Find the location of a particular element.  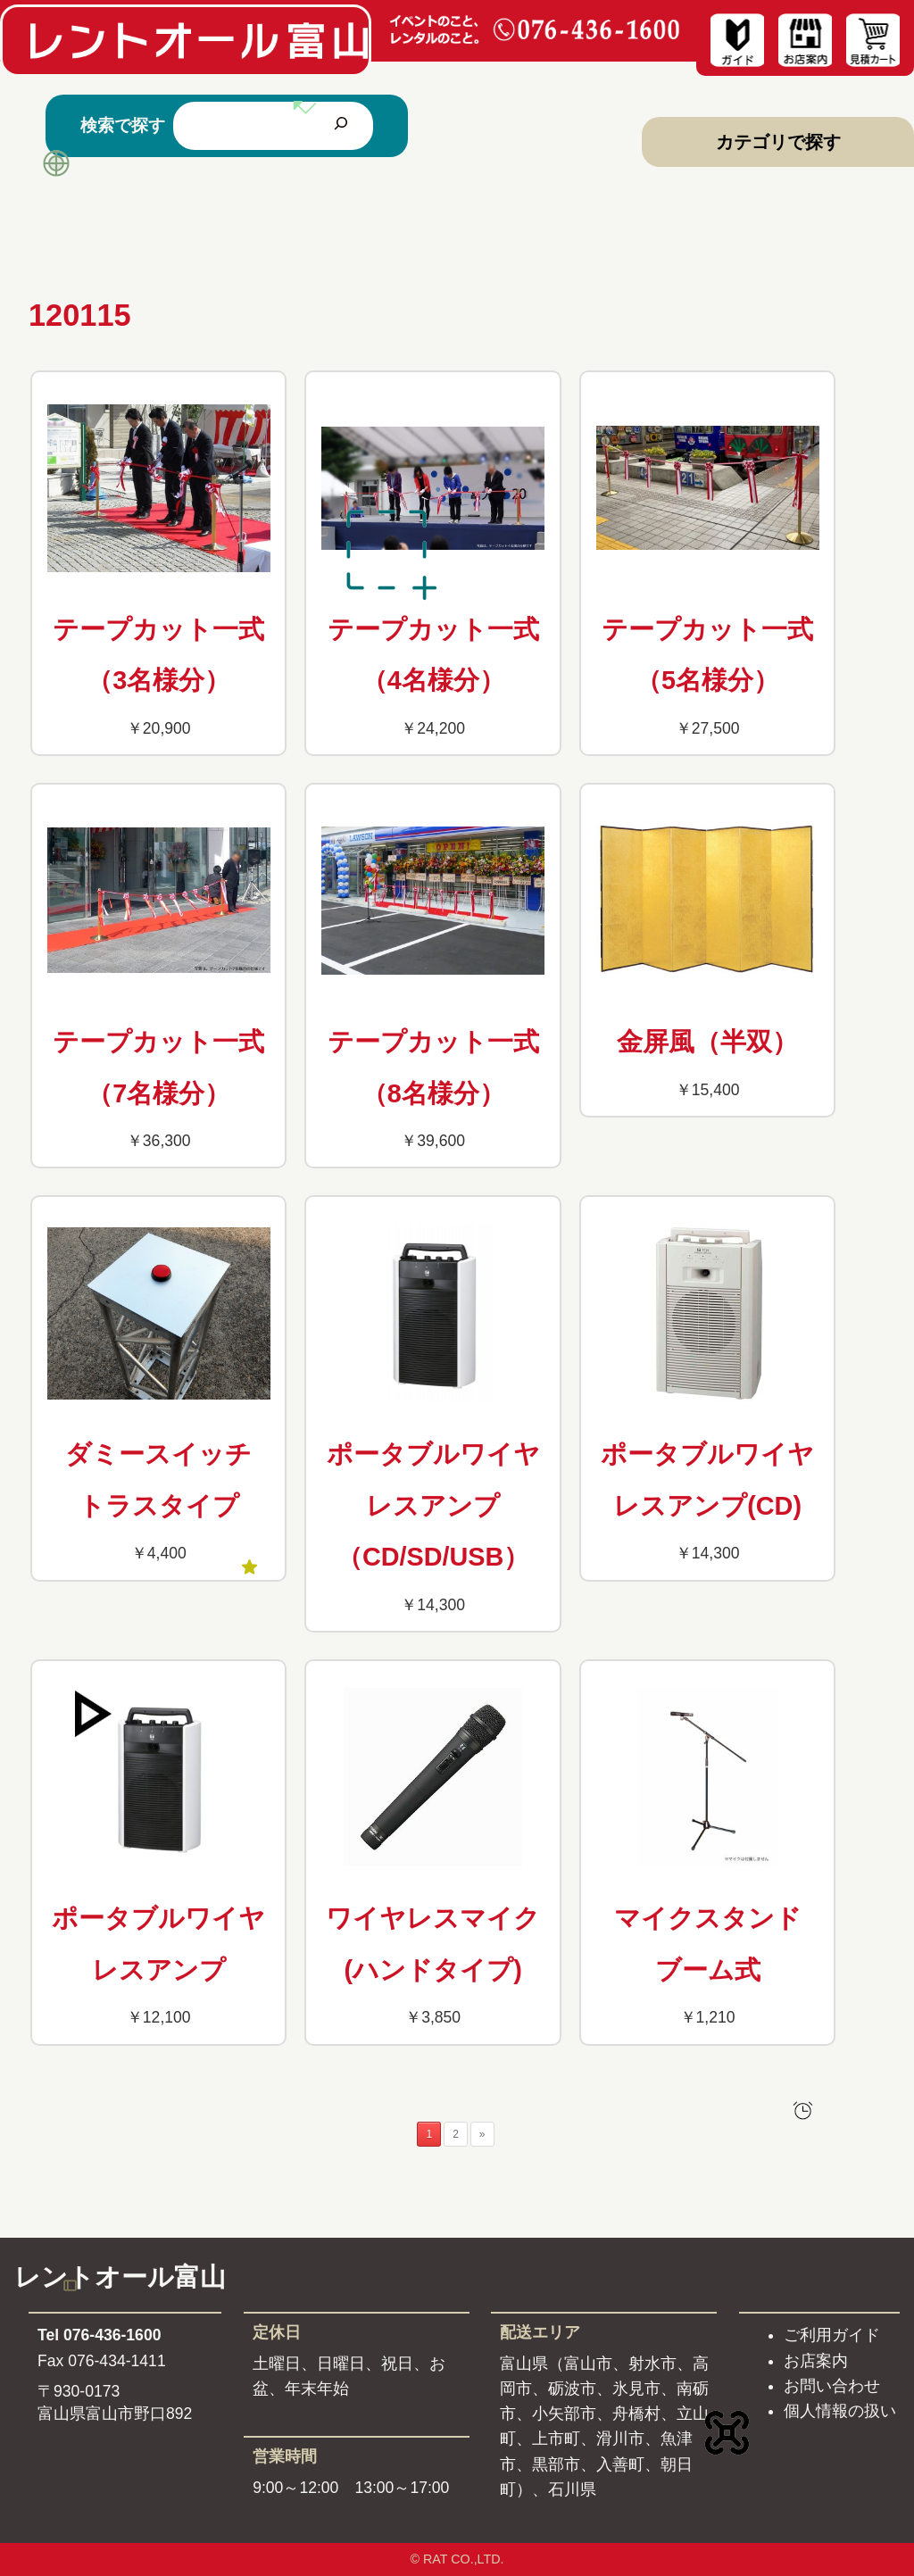

access drone controls is located at coordinates (727, 2432).